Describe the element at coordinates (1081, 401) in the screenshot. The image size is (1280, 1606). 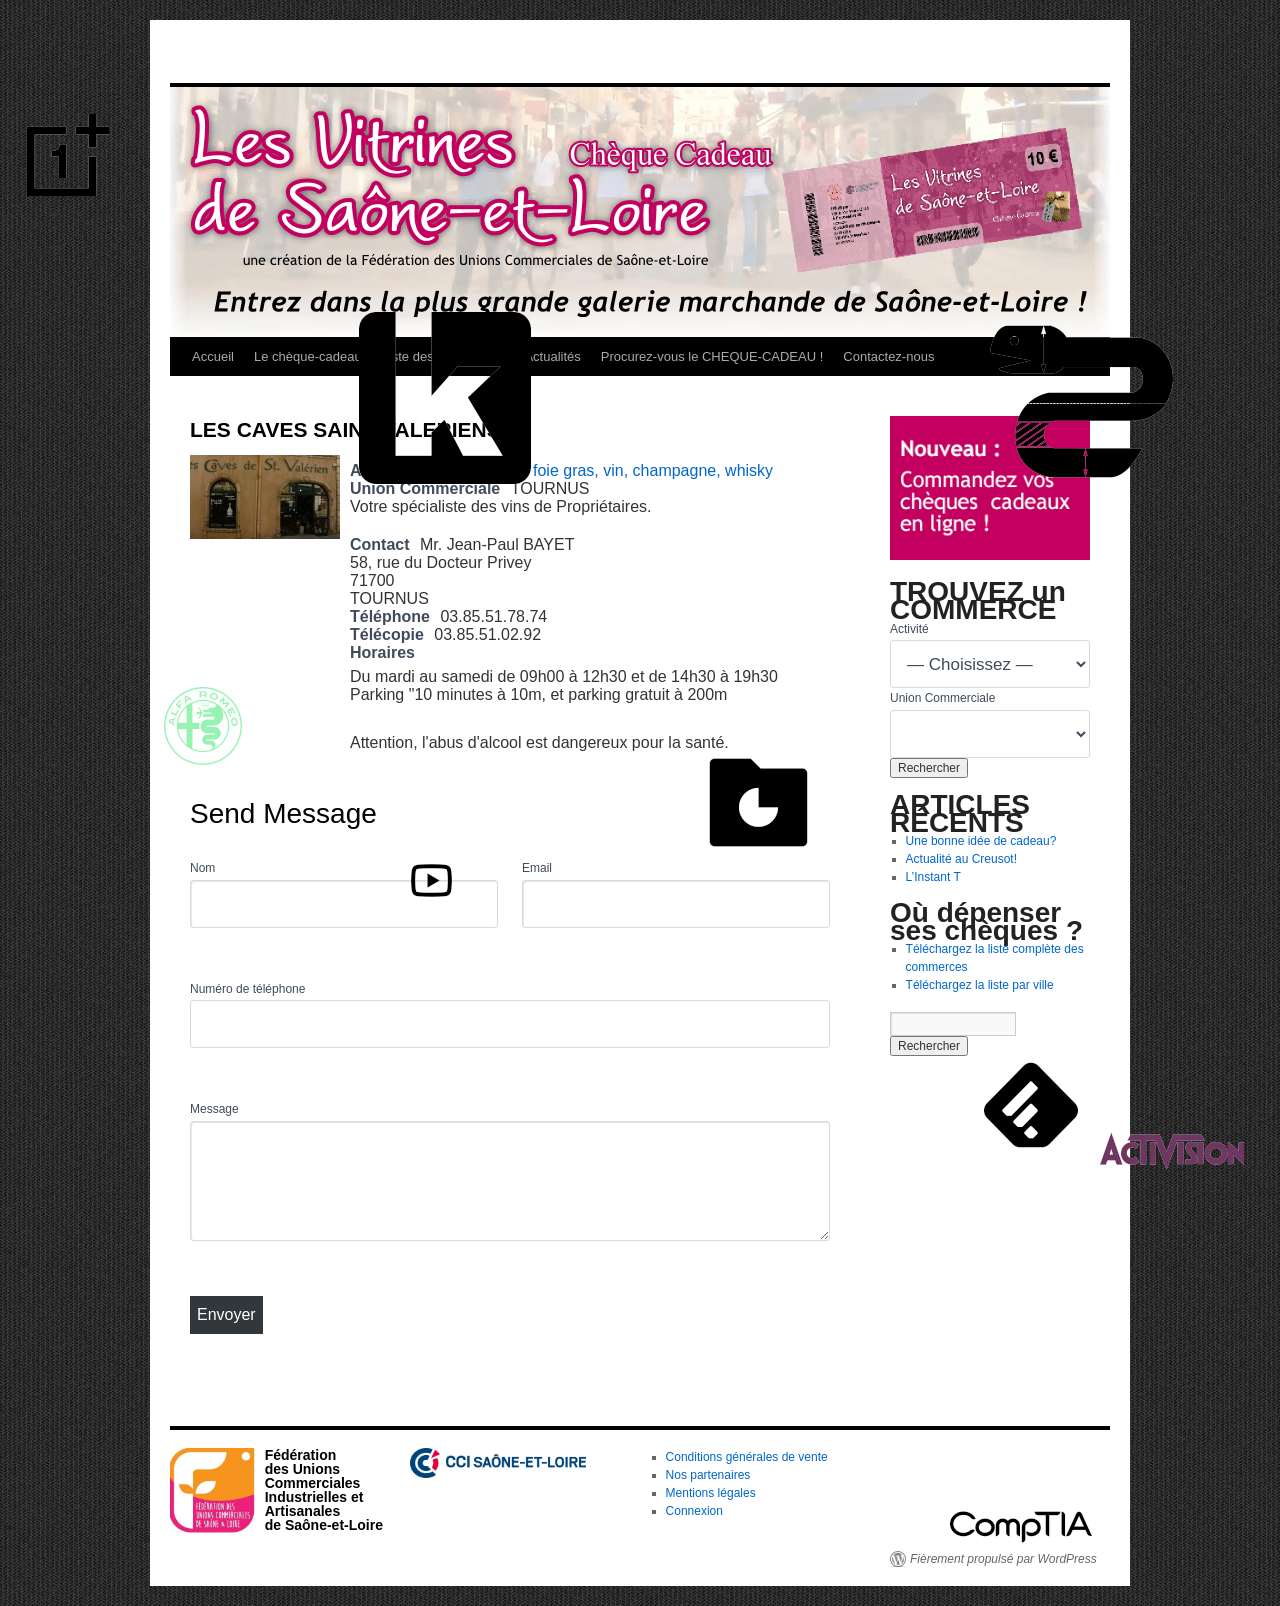
I see `pyscaffold python project scaffolding tool logo` at that location.